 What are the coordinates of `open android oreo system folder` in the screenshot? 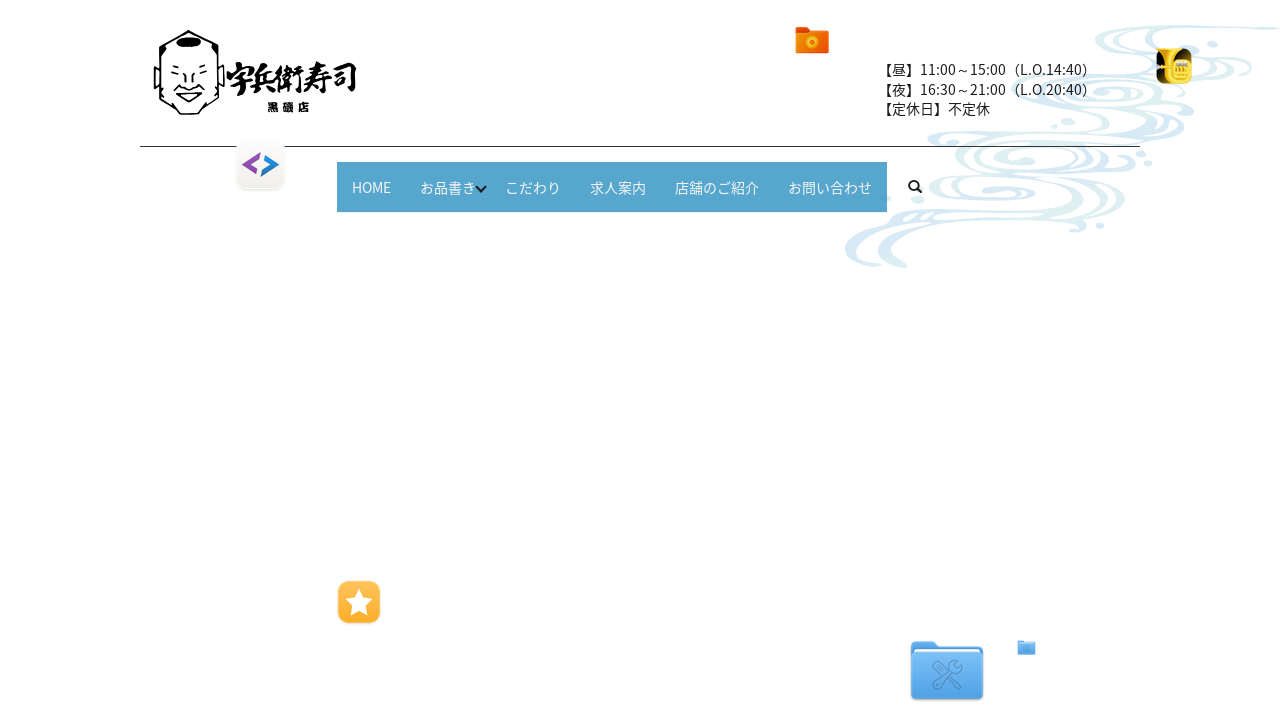 It's located at (812, 41).